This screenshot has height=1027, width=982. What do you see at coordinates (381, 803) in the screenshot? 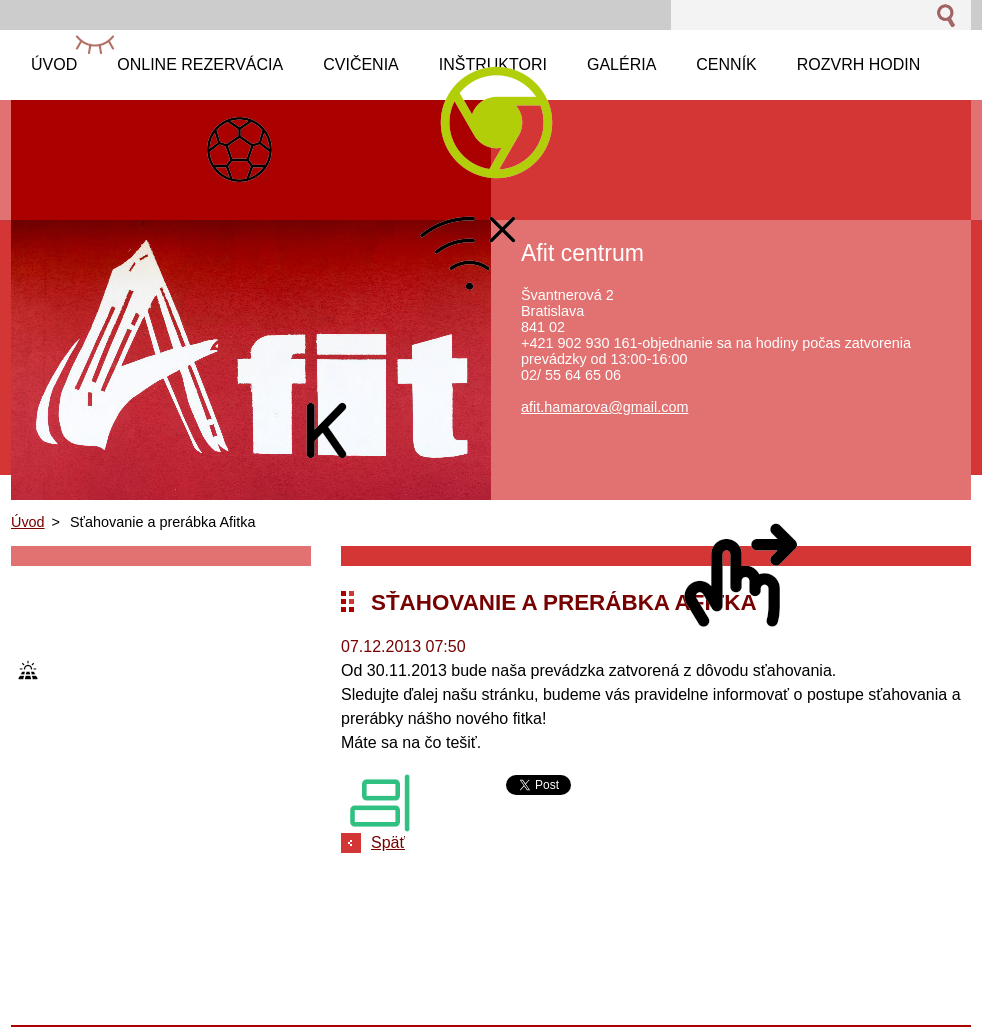
I see `align text or content to the right` at bounding box center [381, 803].